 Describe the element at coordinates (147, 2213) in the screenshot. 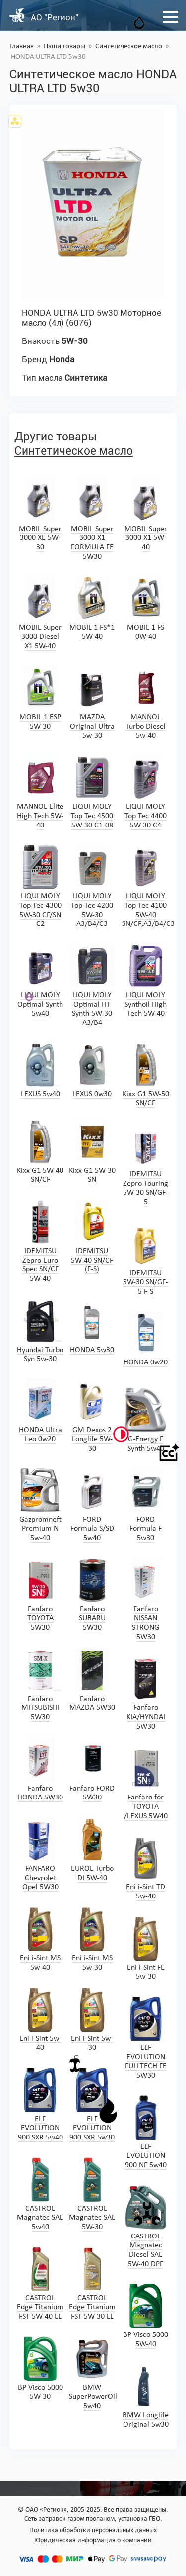

I see `google cloud spanner database service logo` at that location.